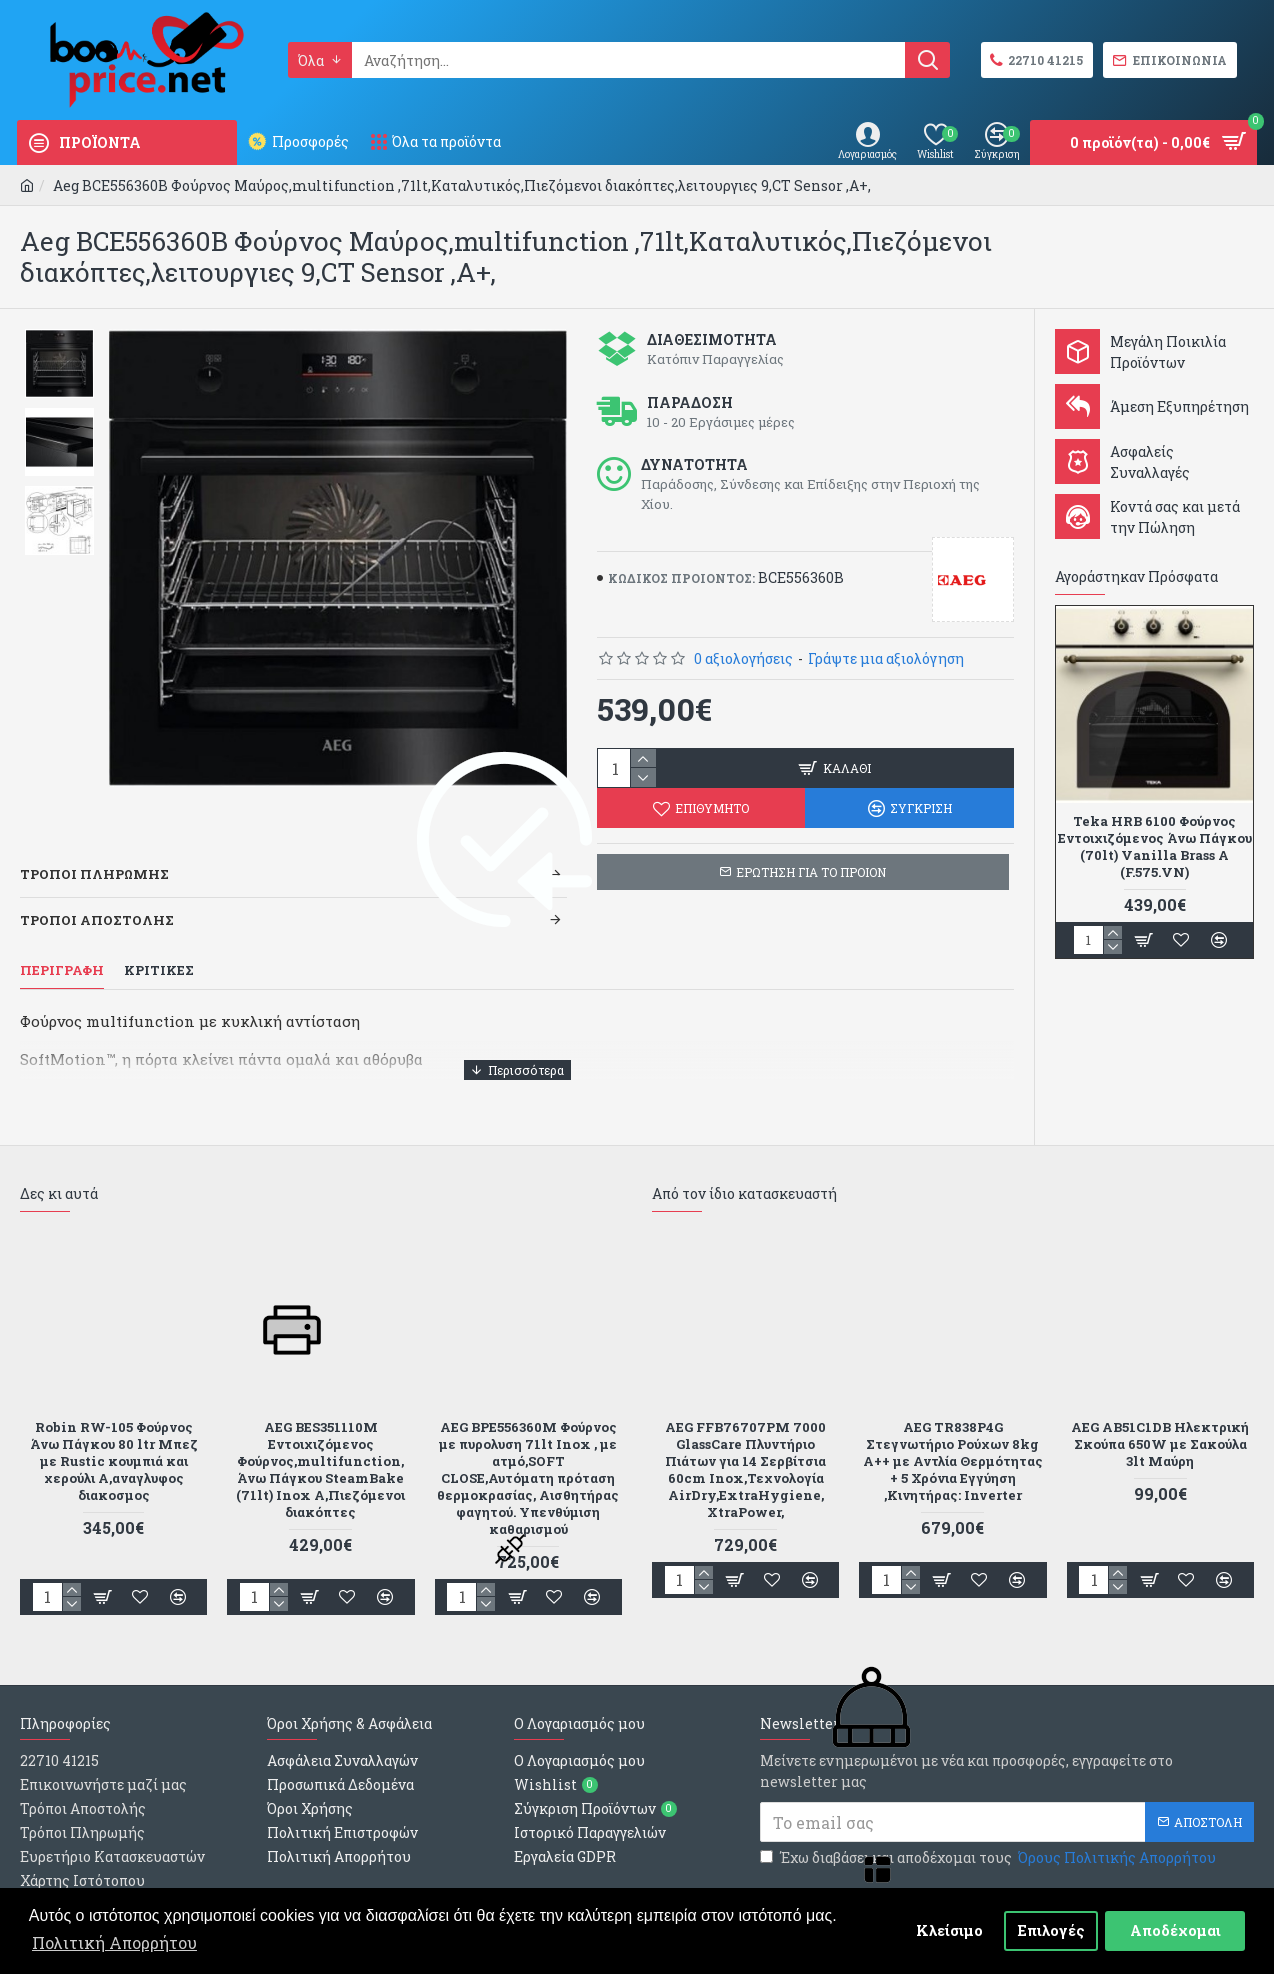  I want to click on connect or pair devices, so click(510, 1549).